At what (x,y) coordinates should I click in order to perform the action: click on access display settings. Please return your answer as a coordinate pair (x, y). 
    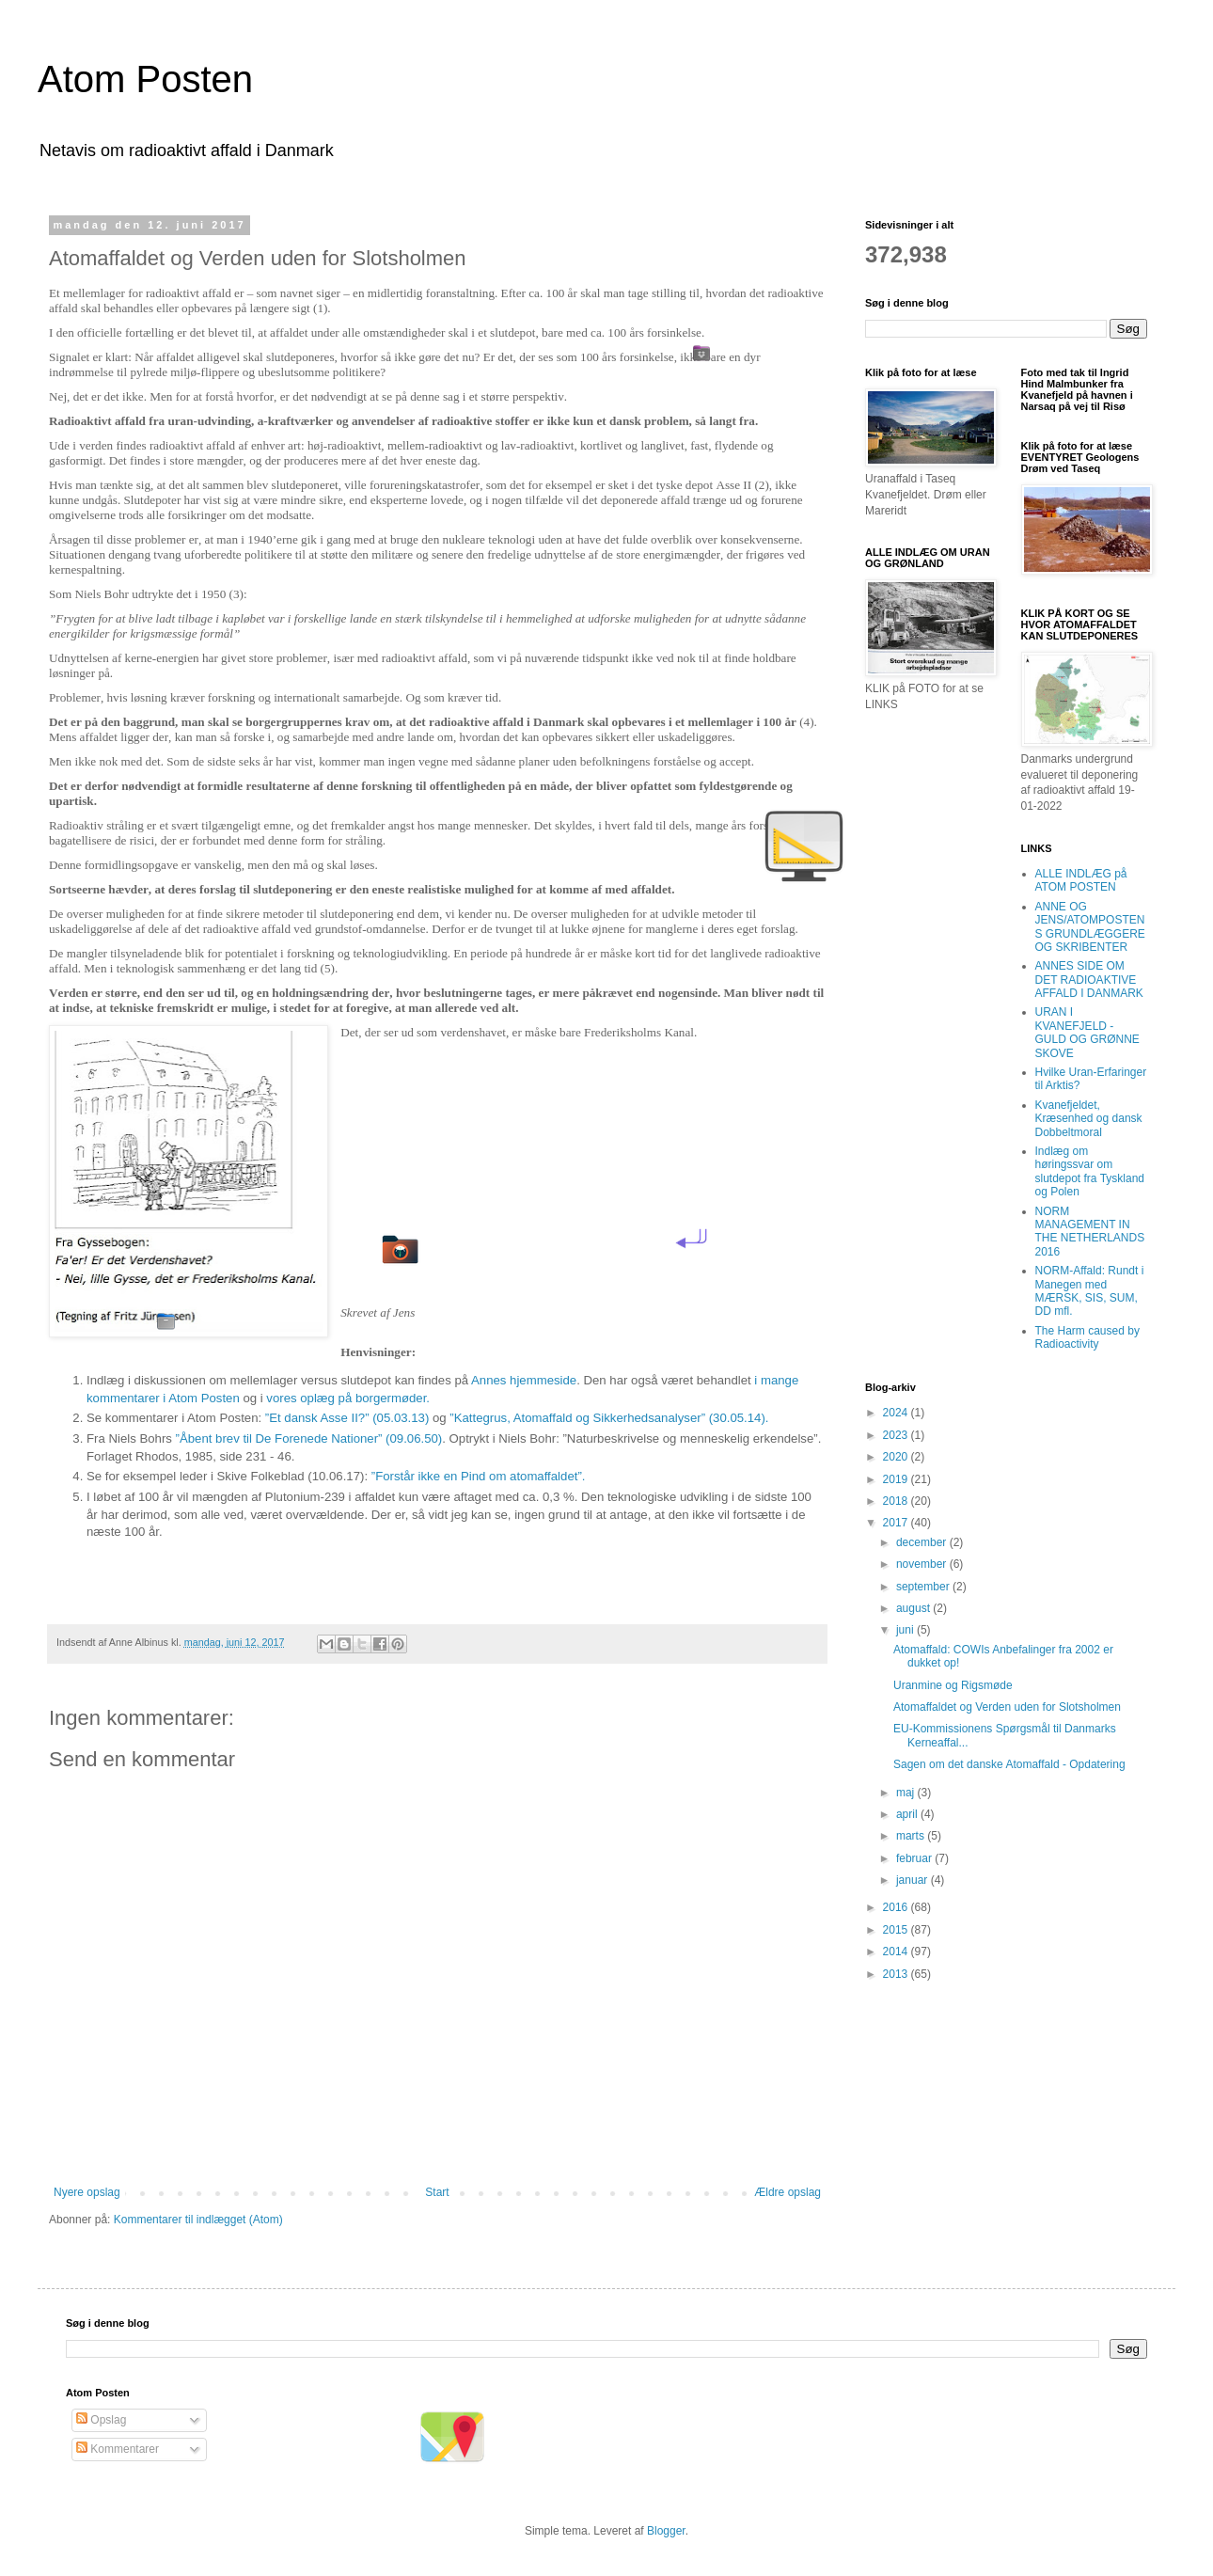
    Looking at the image, I should click on (804, 845).